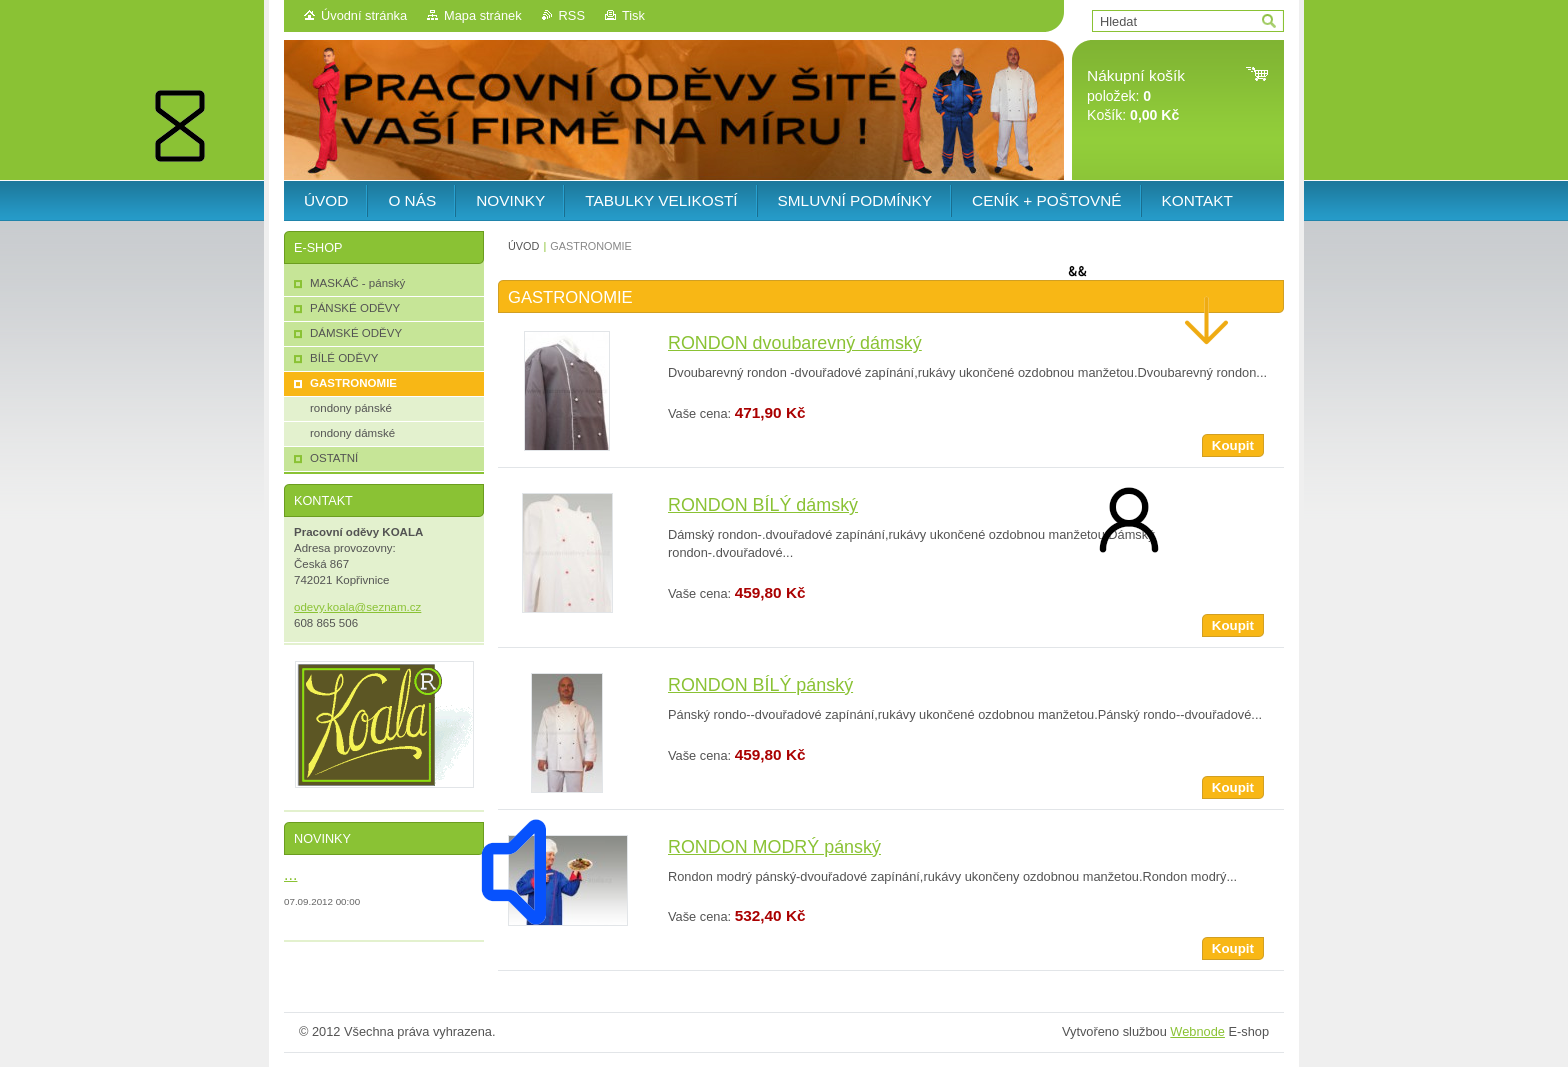 Image resolution: width=1568 pixels, height=1067 pixels. What do you see at coordinates (1077, 271) in the screenshot?
I see `insert special characters or symbols` at bounding box center [1077, 271].